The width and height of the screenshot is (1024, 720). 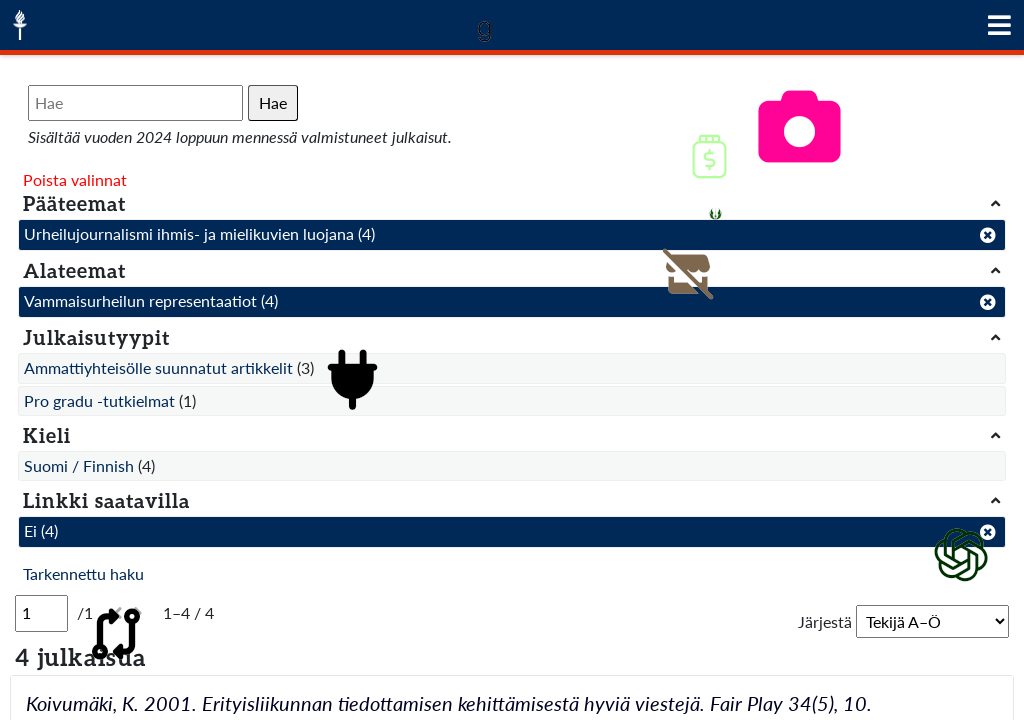 I want to click on leave a tip or donation, so click(x=709, y=156).